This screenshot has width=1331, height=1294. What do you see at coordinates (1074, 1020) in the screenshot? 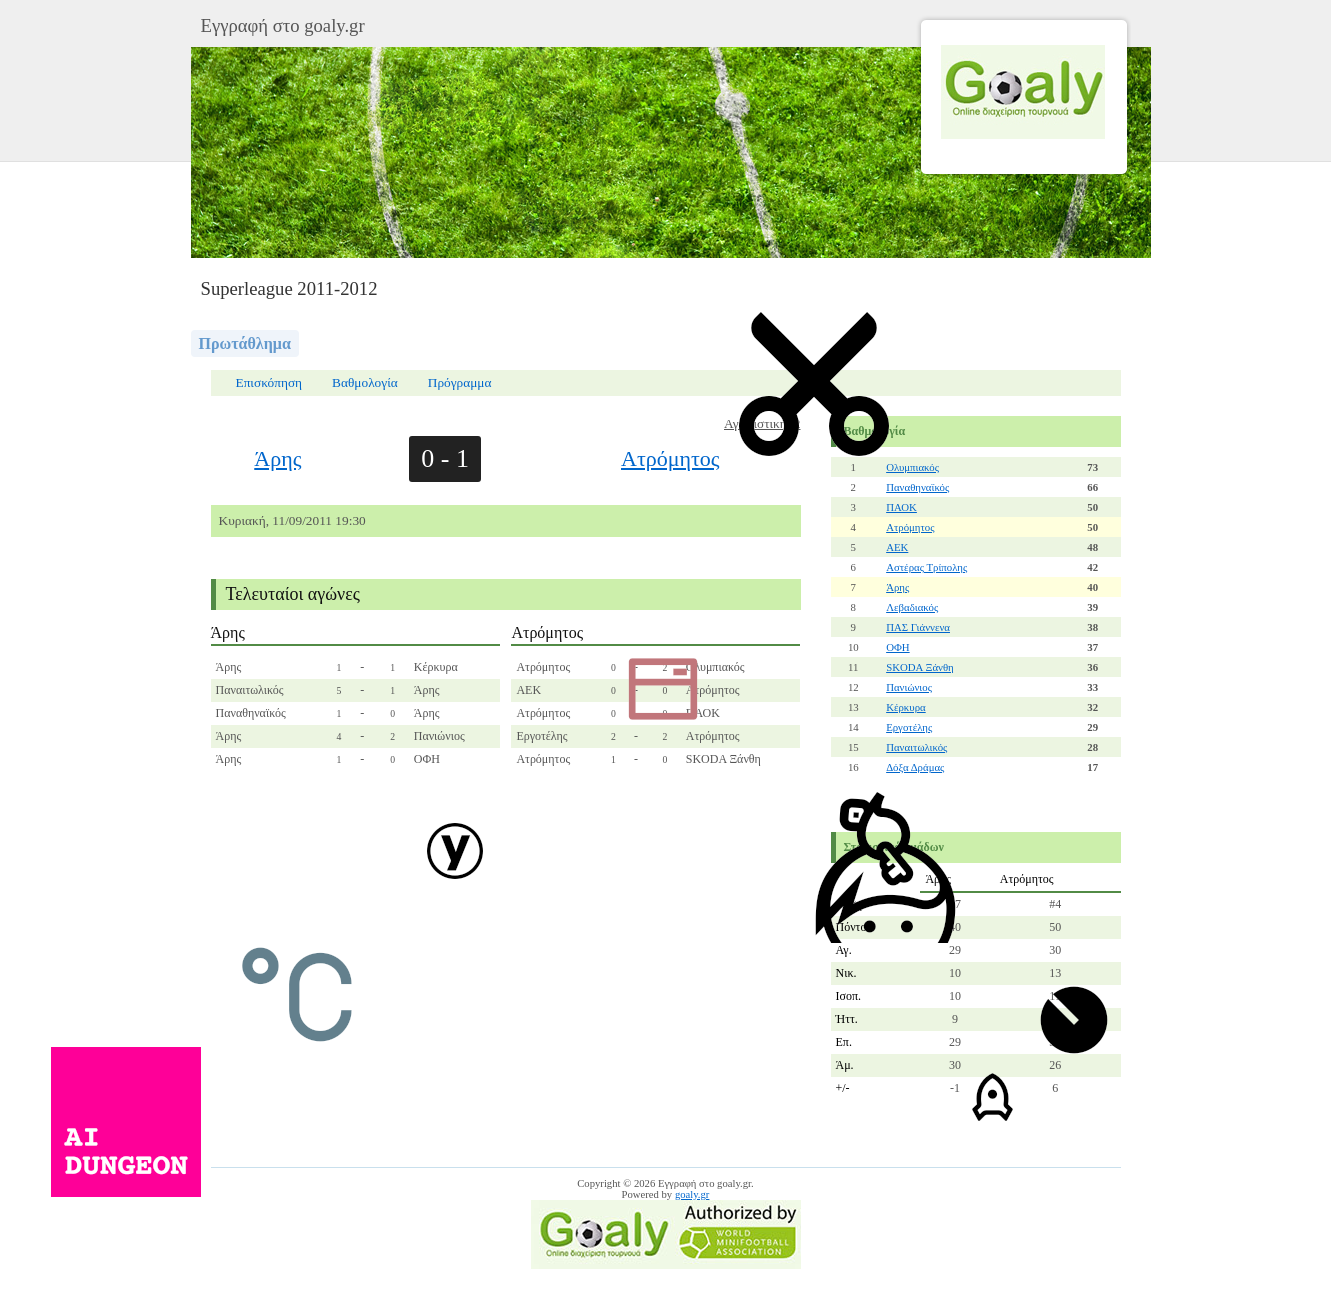
I see `scan a QR code or barcode` at bounding box center [1074, 1020].